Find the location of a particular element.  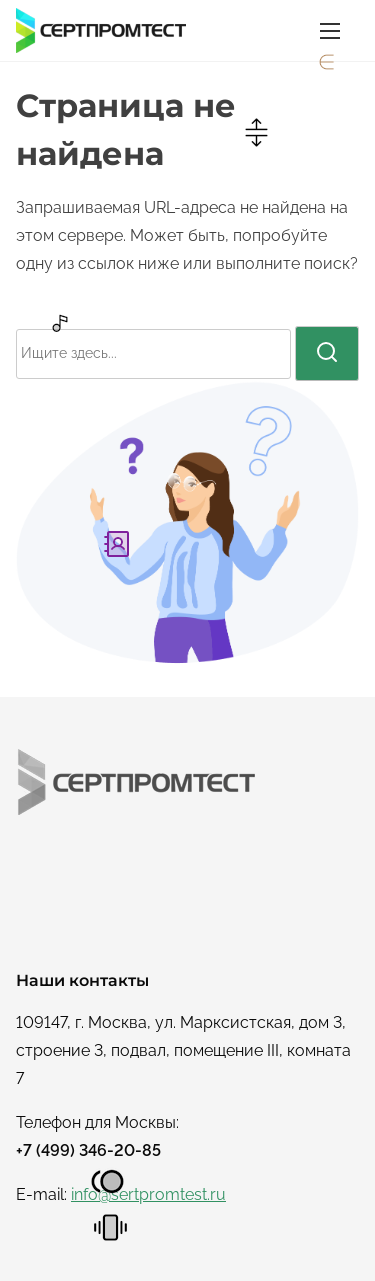

open your contacts list is located at coordinates (117, 544).